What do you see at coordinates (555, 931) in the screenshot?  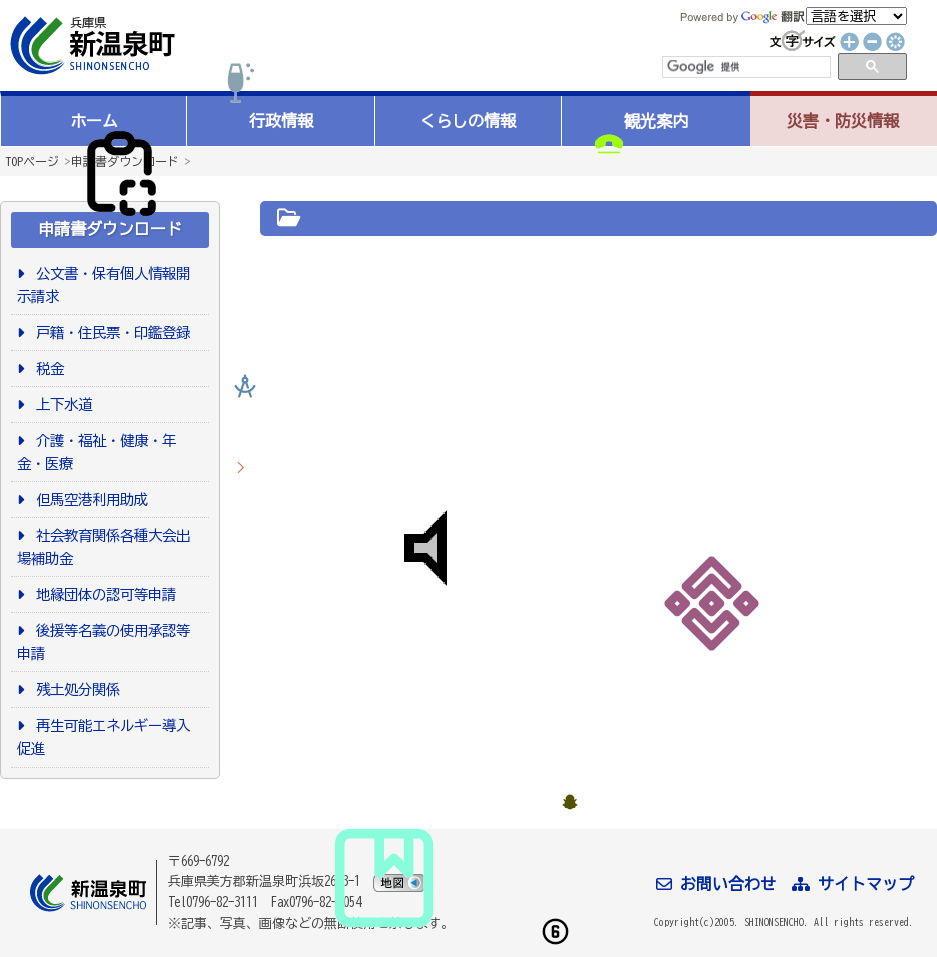 I see `indicates step 6 in a multi-step process` at bounding box center [555, 931].